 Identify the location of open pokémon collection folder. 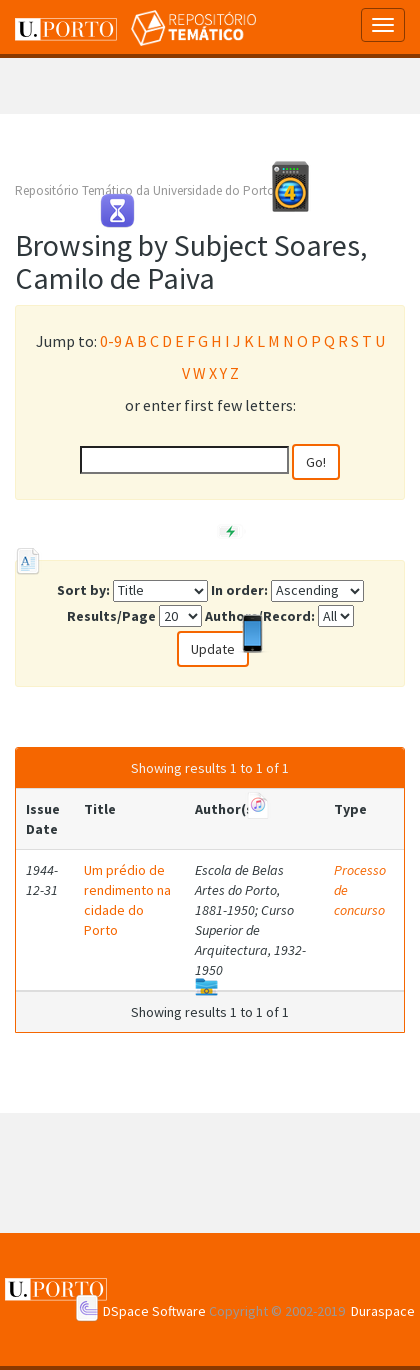
(206, 987).